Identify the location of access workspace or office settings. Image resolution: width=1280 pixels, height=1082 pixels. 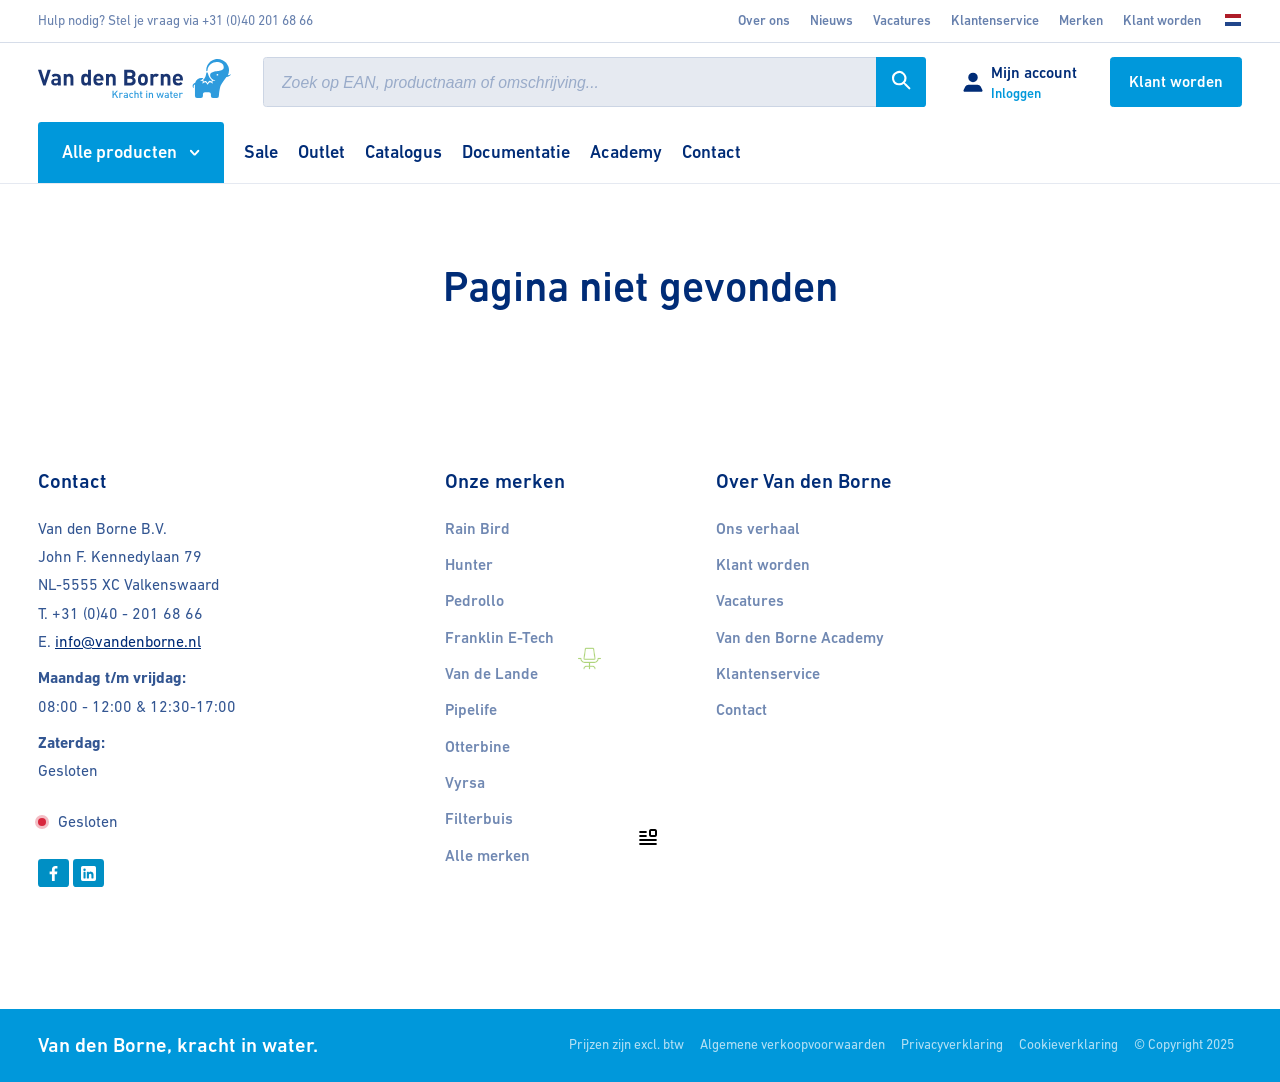
(589, 658).